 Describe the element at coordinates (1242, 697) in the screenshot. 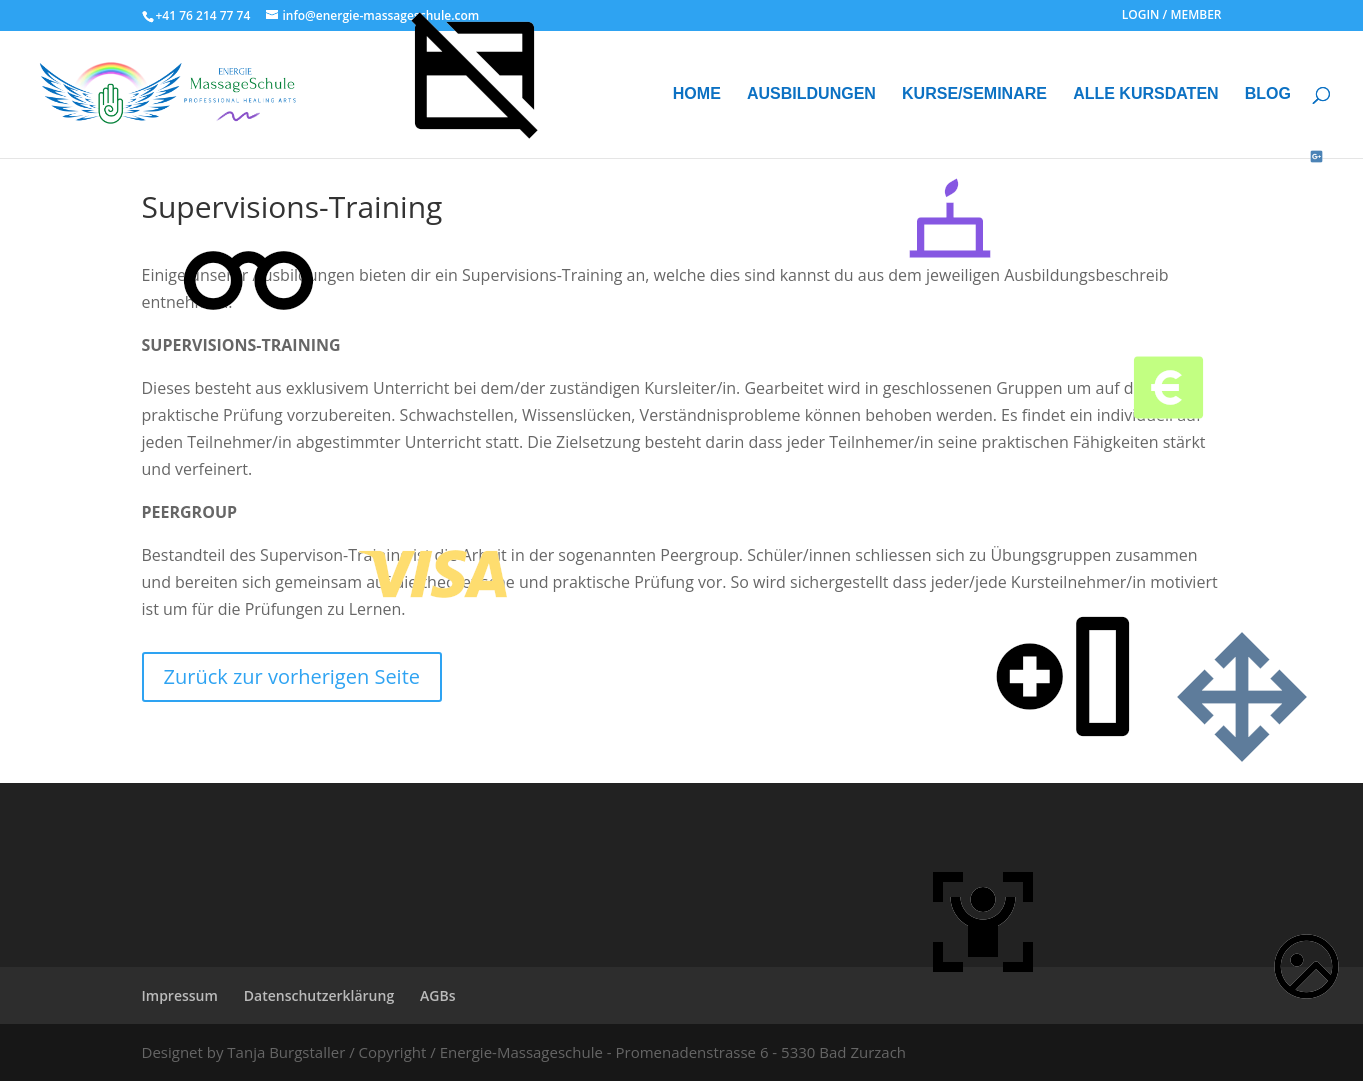

I see `drag to reposition element` at that location.